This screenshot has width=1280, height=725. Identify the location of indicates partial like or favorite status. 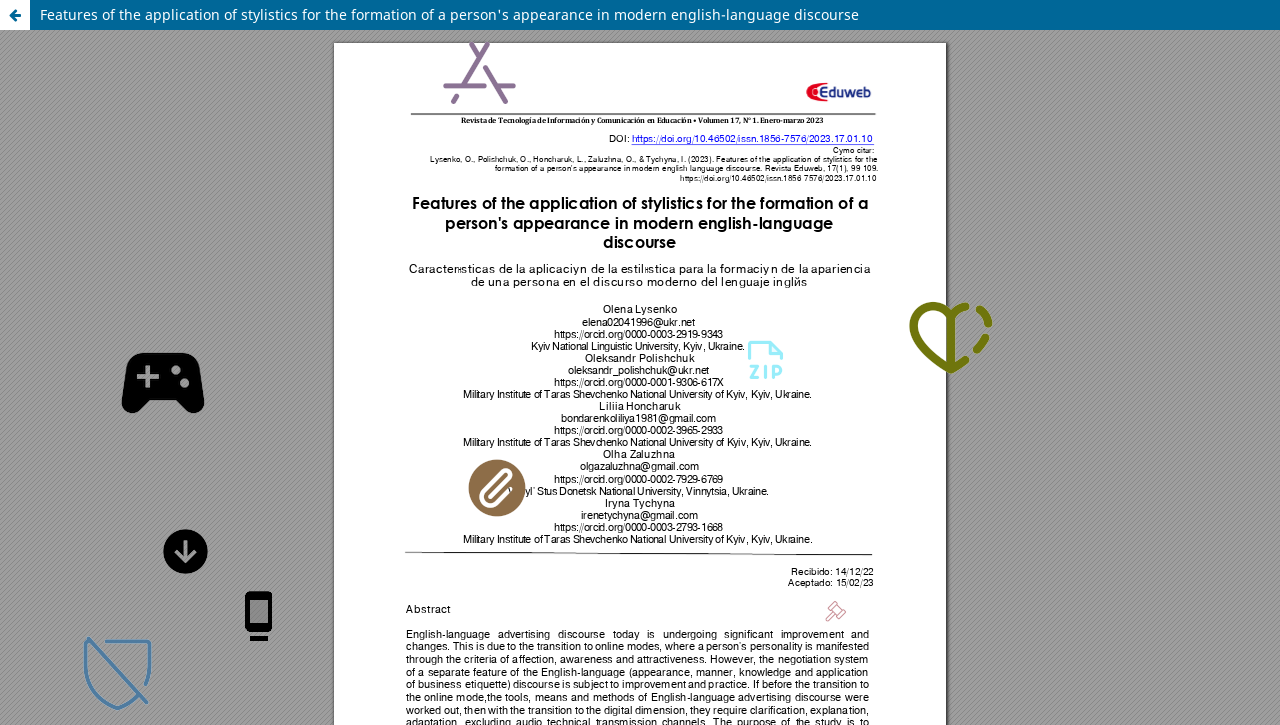
(951, 335).